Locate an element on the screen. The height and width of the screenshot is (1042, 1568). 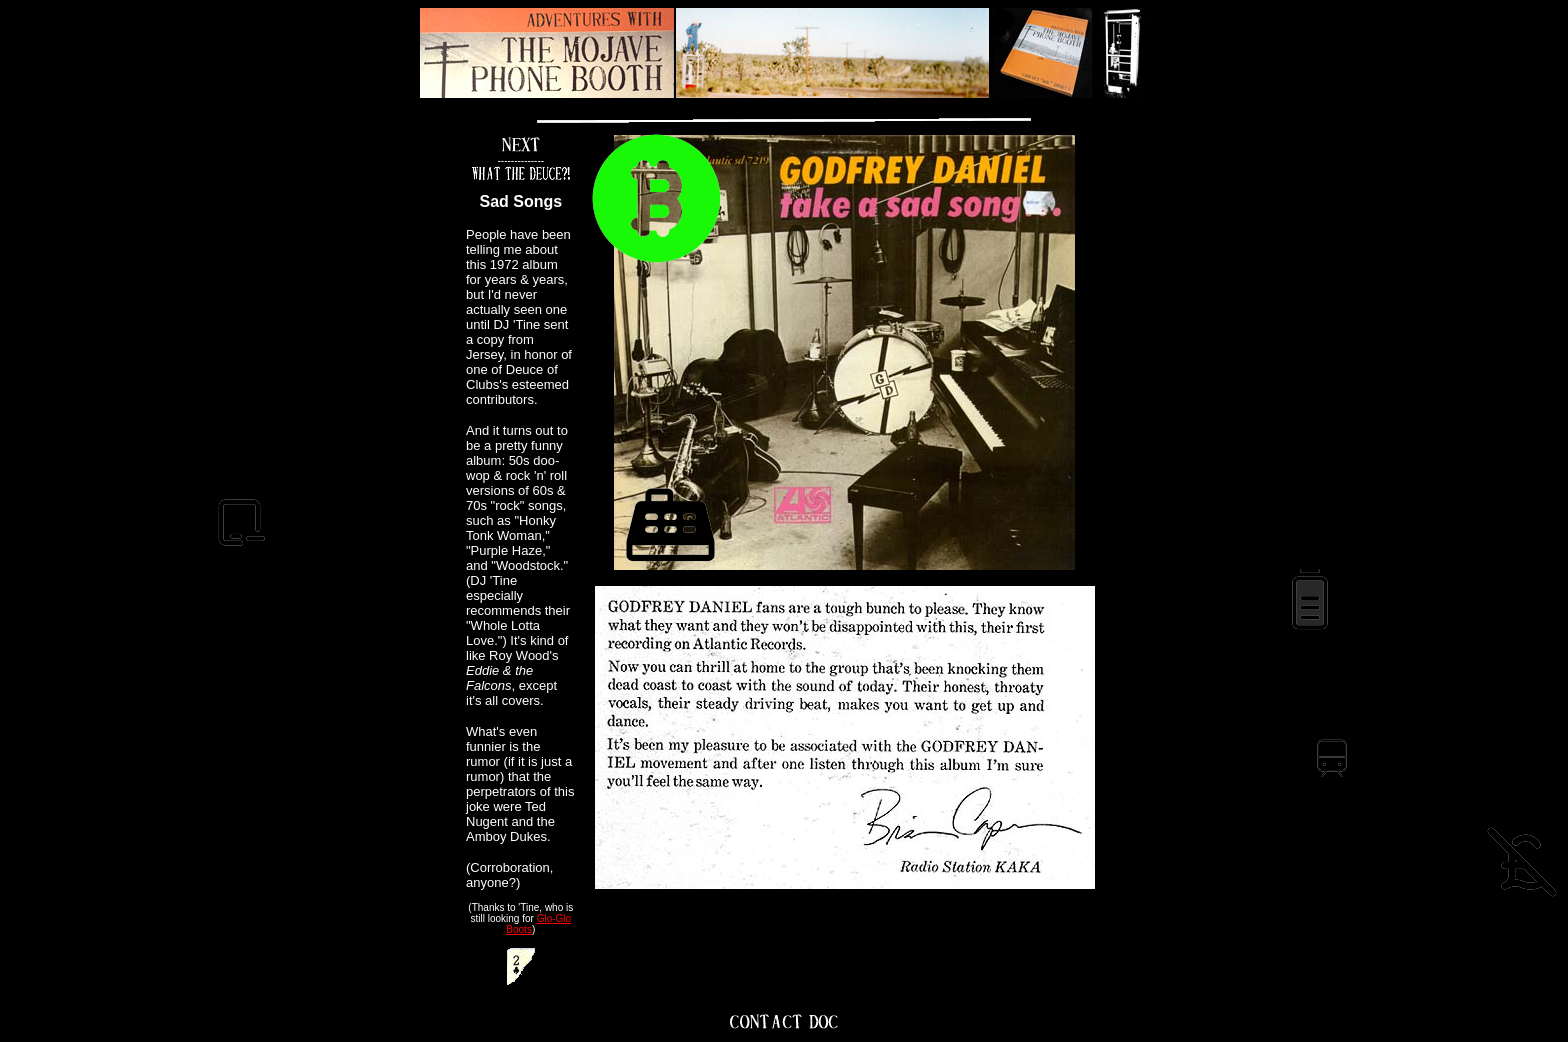
indicates high battery level is located at coordinates (1310, 600).